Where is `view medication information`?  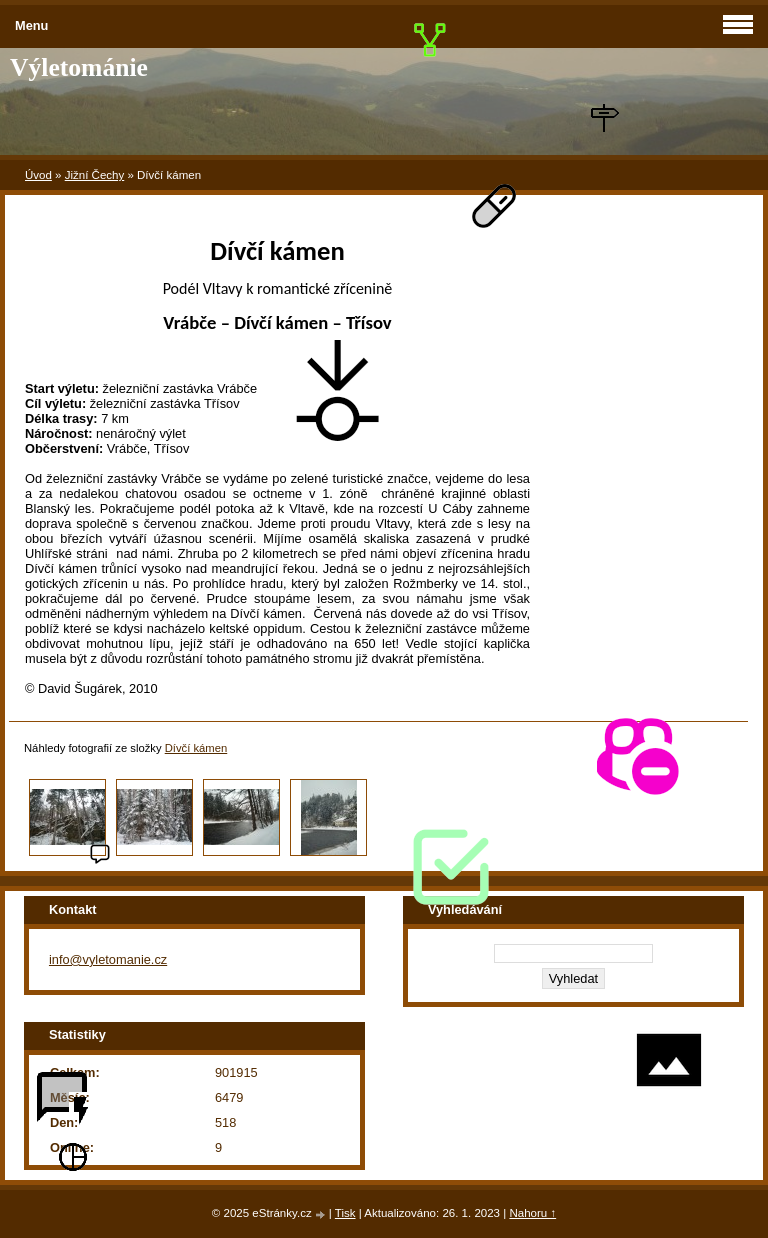 view medication information is located at coordinates (494, 206).